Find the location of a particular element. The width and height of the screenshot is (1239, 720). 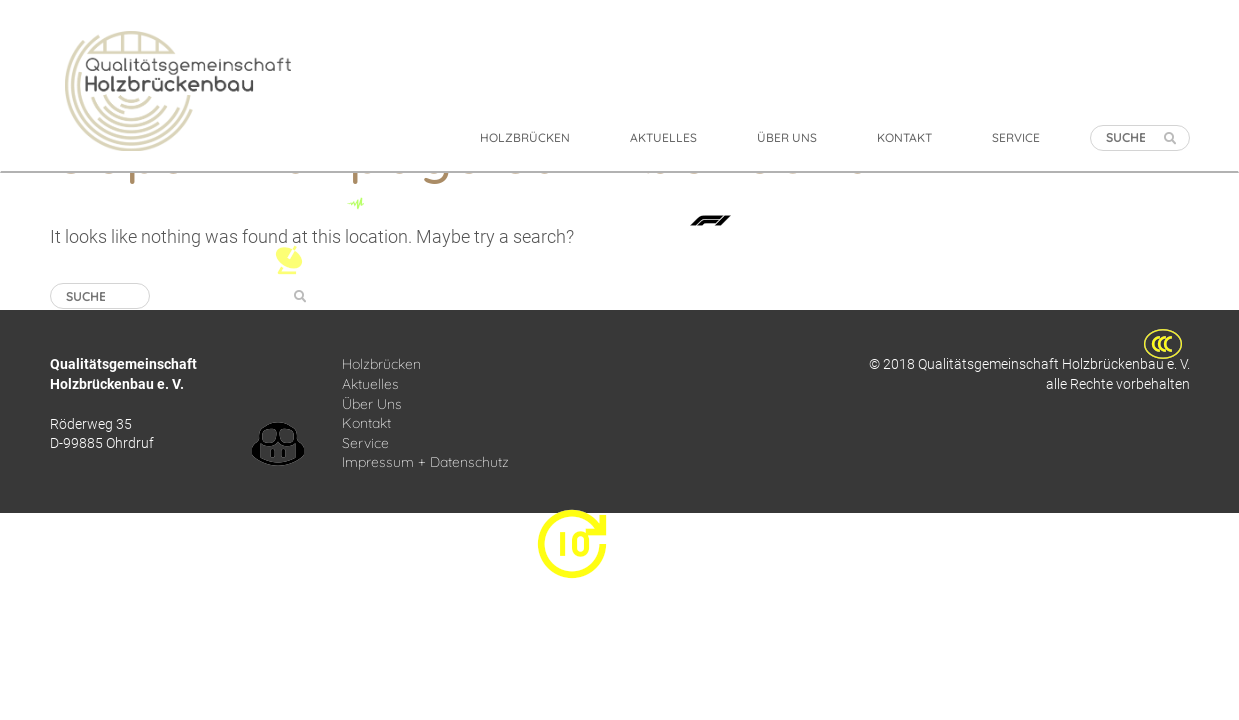

open audiomack music streaming app is located at coordinates (355, 203).